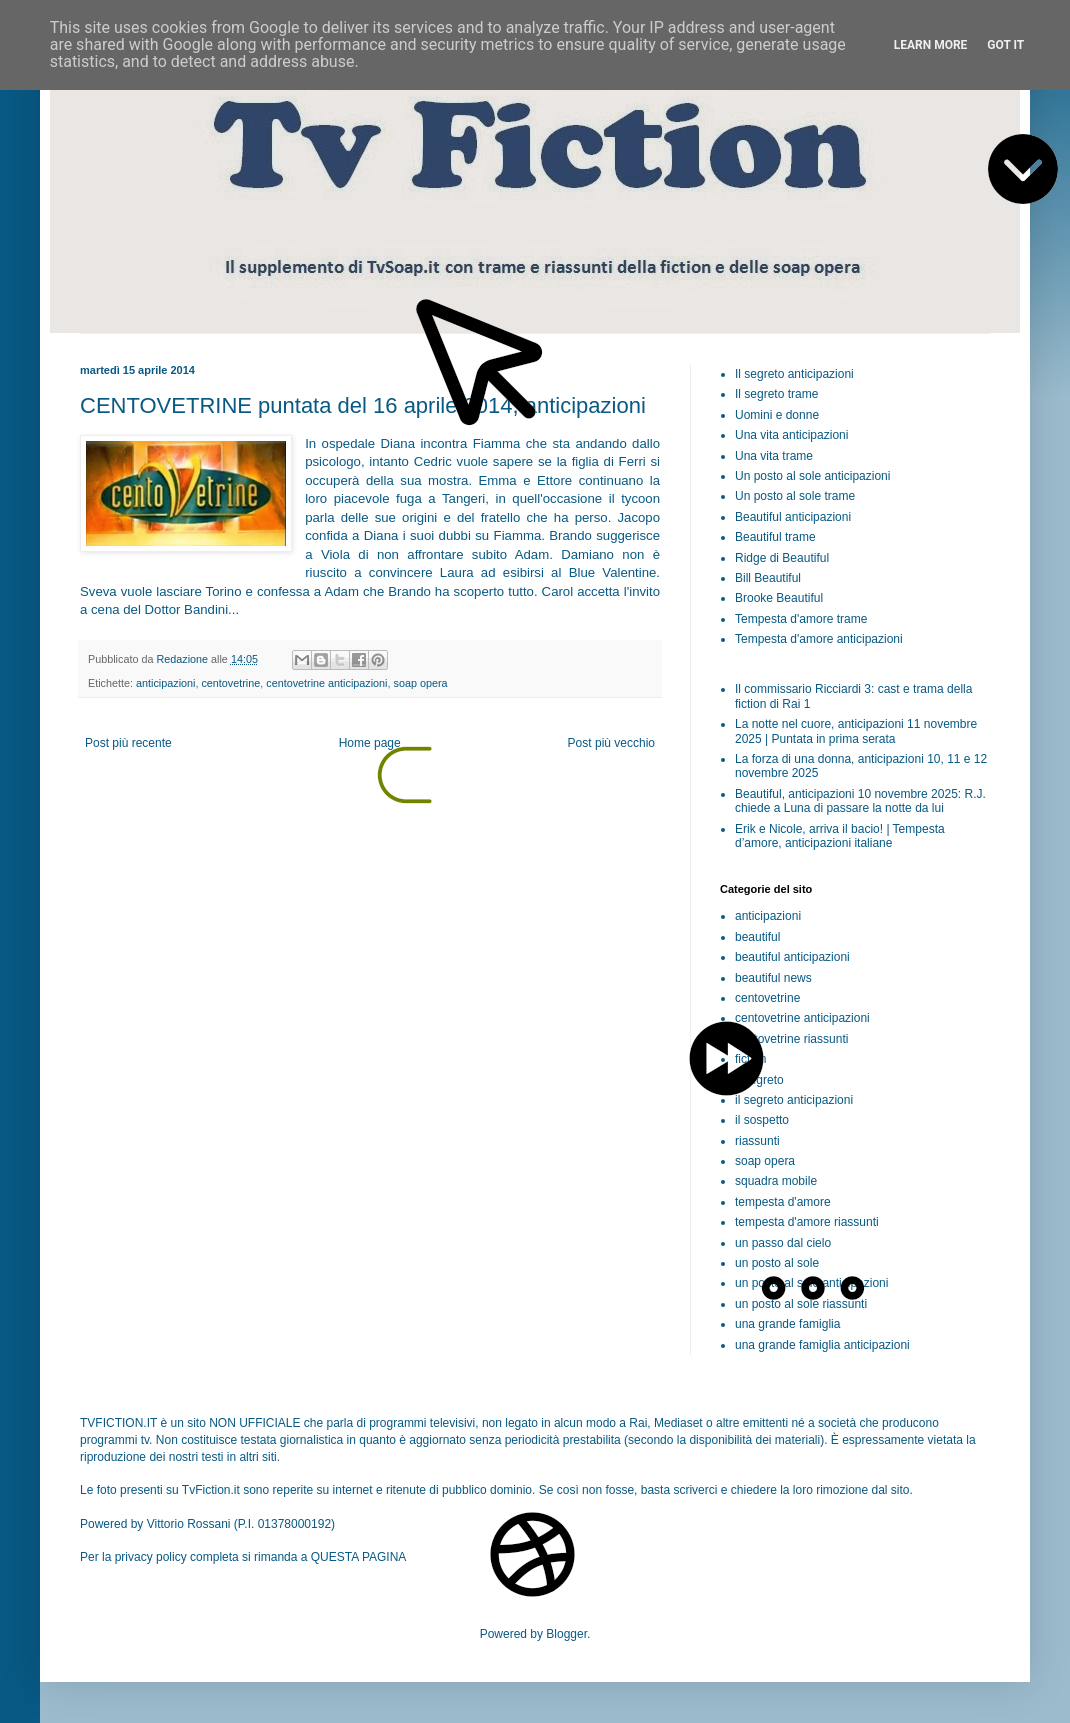 This screenshot has height=1723, width=1070. I want to click on indicates a proper subset relationship in mathematical notation, so click(406, 775).